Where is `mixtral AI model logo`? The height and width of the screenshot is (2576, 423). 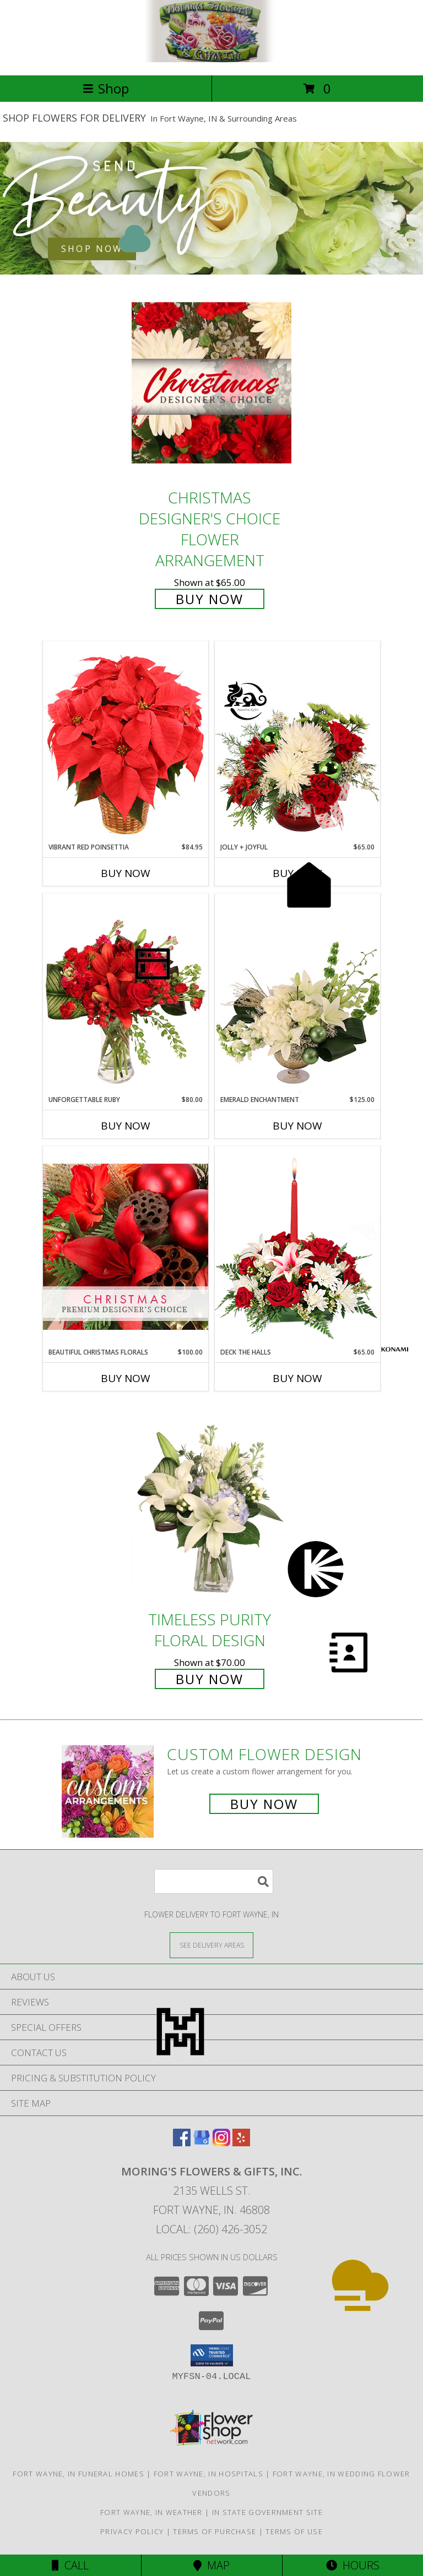
mixtral AI model logo is located at coordinates (180, 2031).